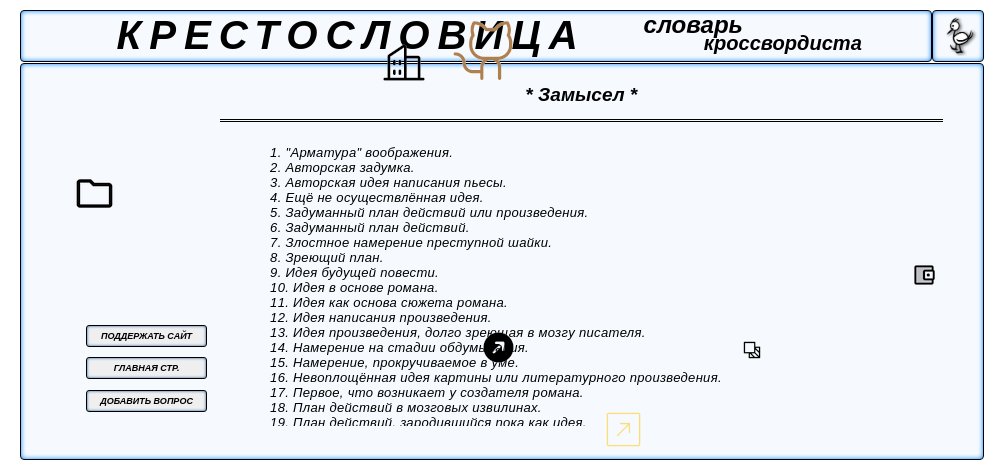 This screenshot has height=476, width=1004. I want to click on subtract or remove a layer from selection, so click(752, 350).